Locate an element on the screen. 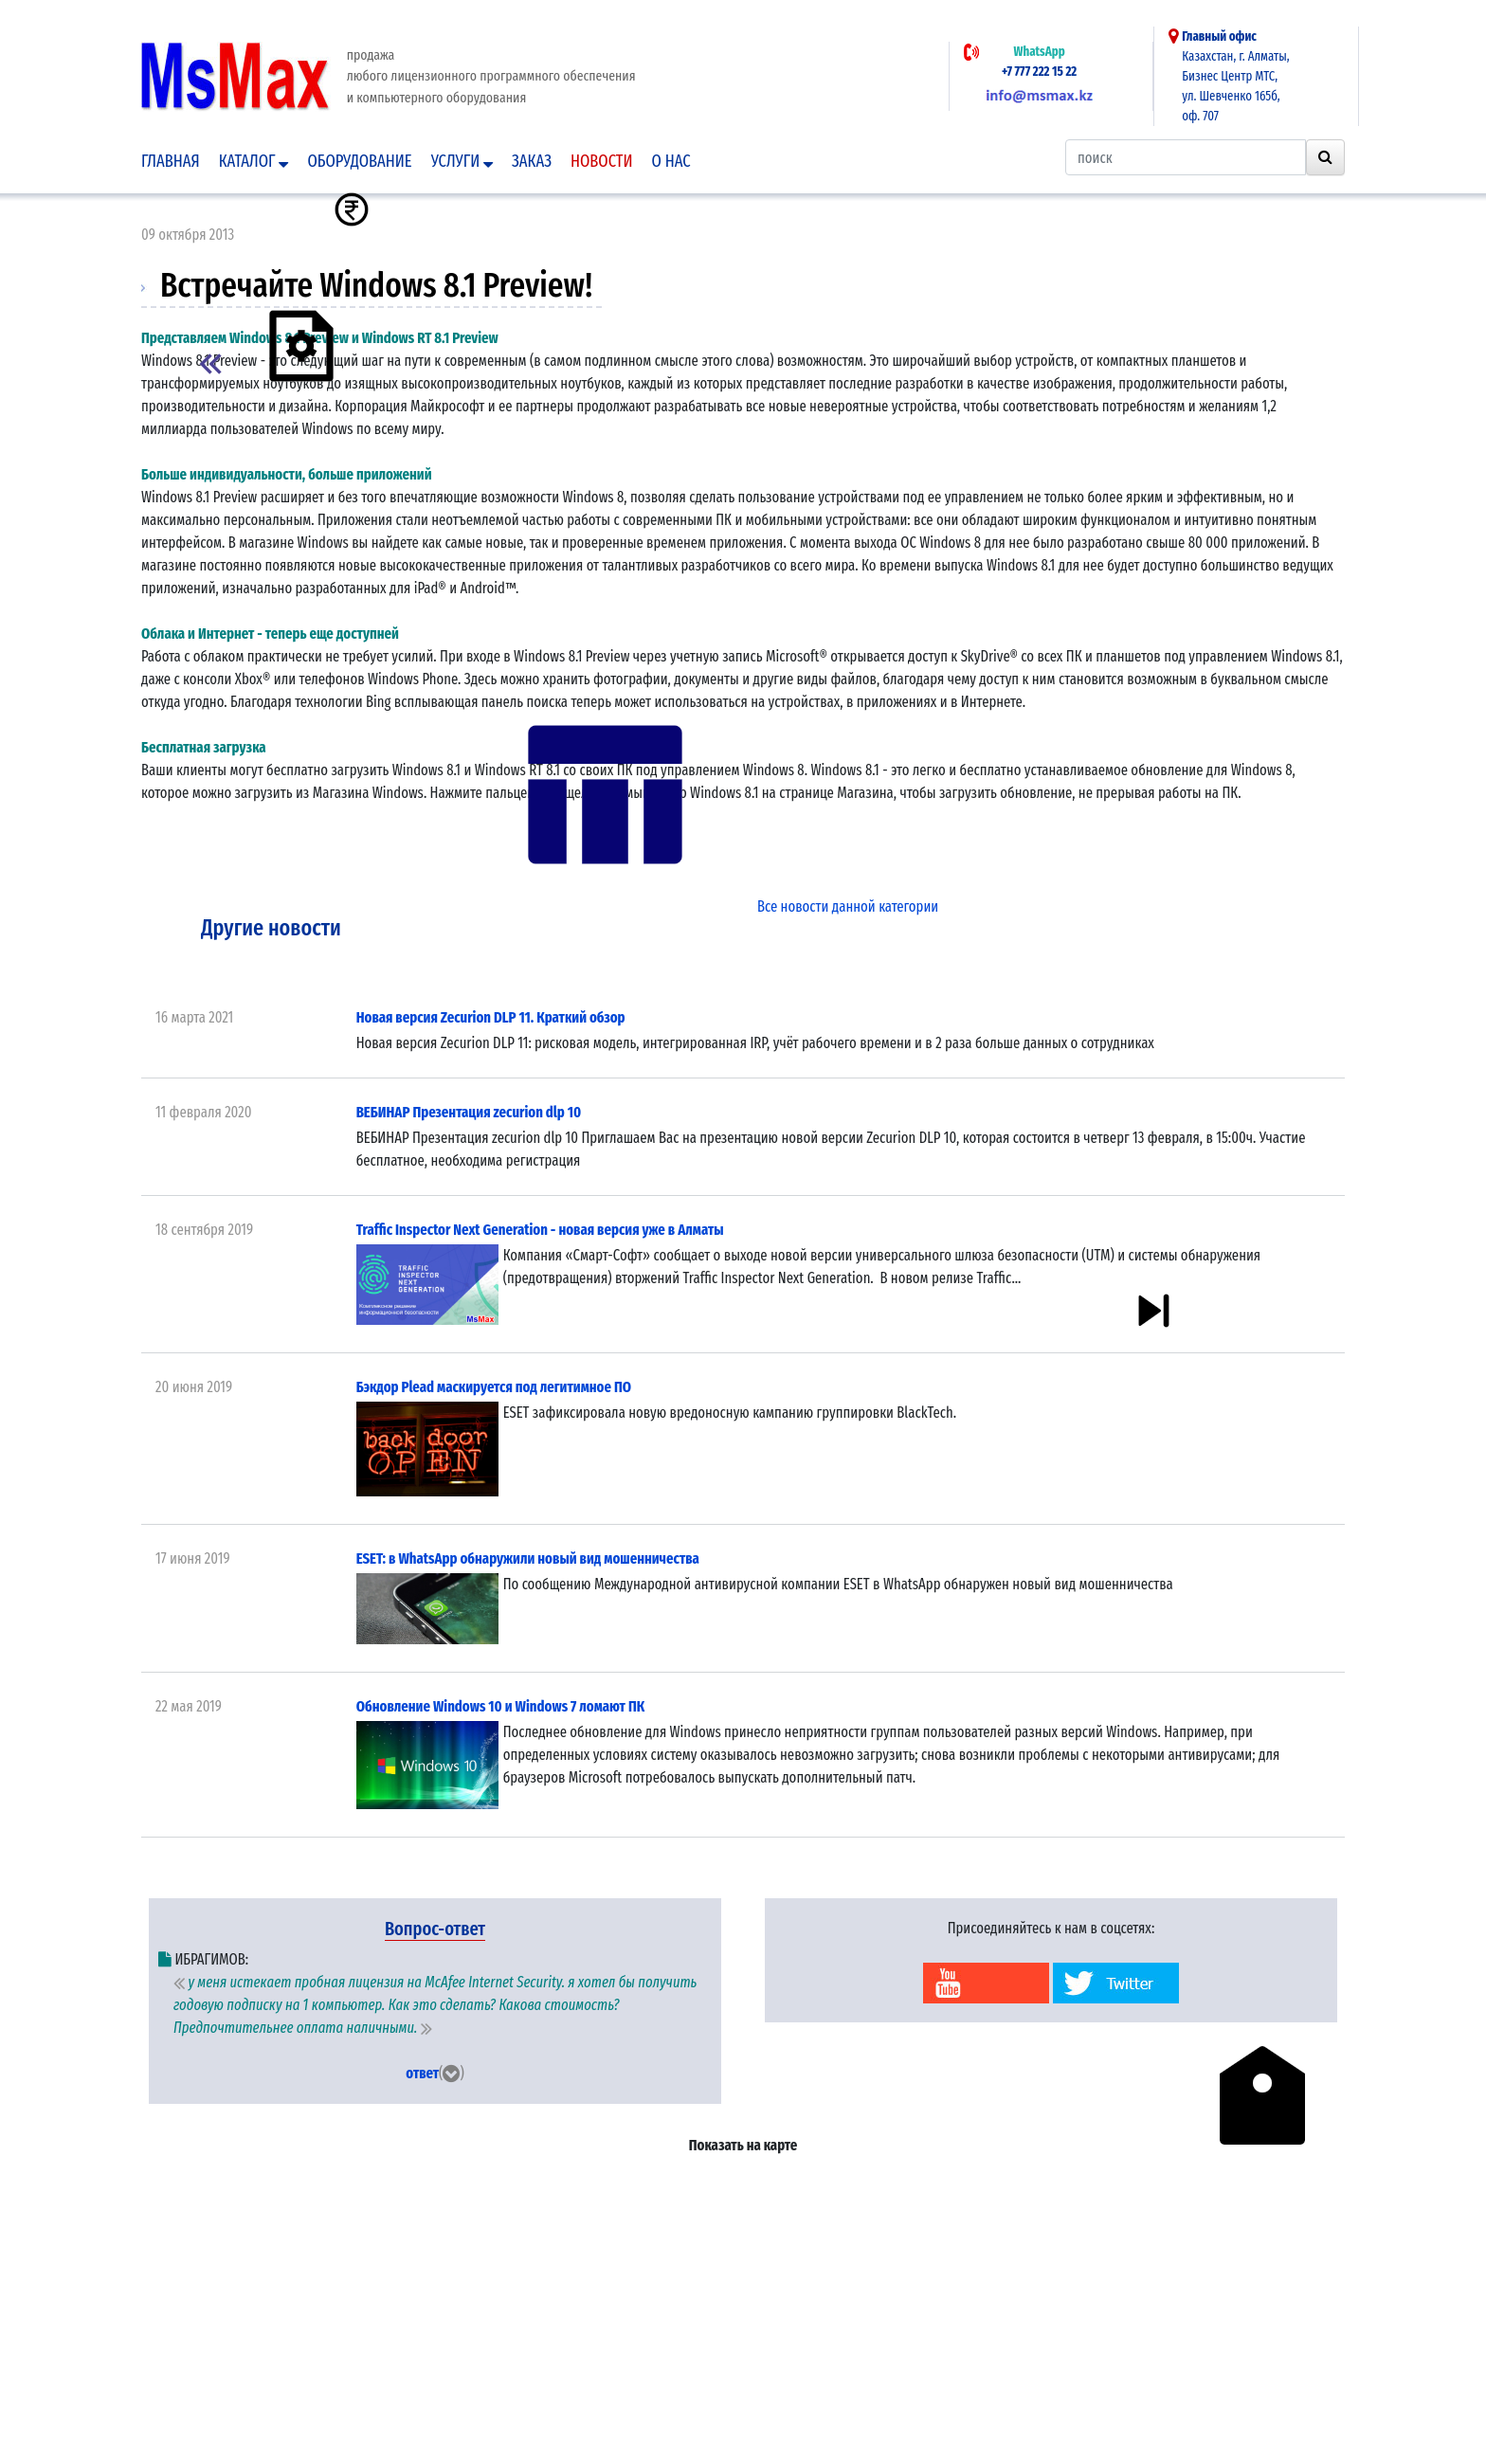  navigate to home screen is located at coordinates (1262, 2097).